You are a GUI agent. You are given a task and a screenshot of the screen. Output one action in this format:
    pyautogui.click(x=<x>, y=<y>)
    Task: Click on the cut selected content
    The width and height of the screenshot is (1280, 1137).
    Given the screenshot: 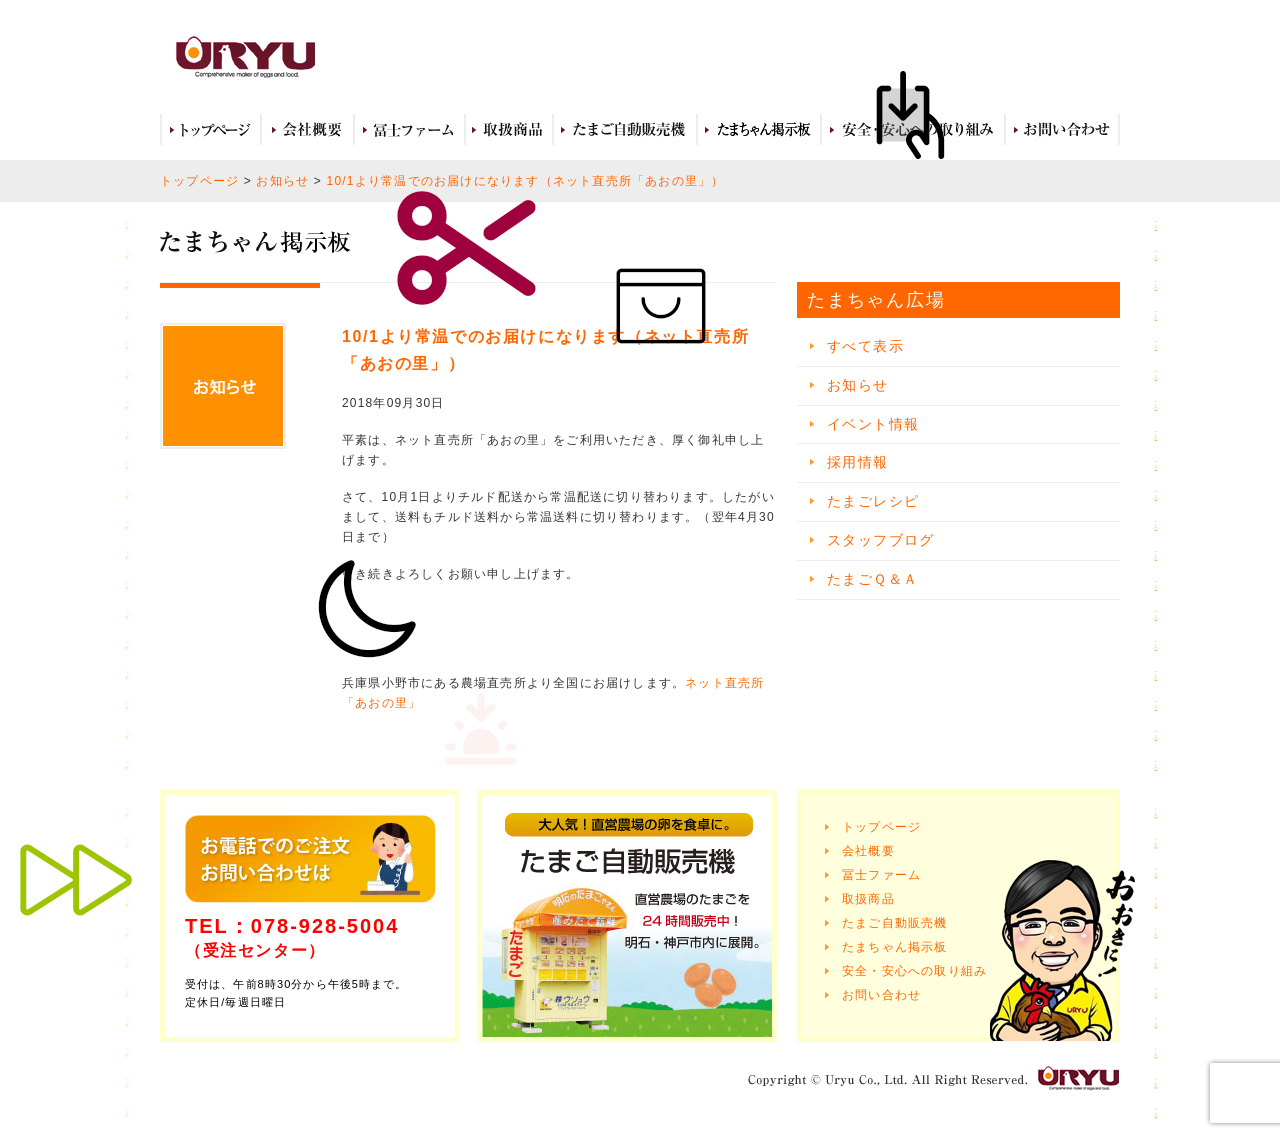 What is the action you would take?
    pyautogui.click(x=464, y=248)
    